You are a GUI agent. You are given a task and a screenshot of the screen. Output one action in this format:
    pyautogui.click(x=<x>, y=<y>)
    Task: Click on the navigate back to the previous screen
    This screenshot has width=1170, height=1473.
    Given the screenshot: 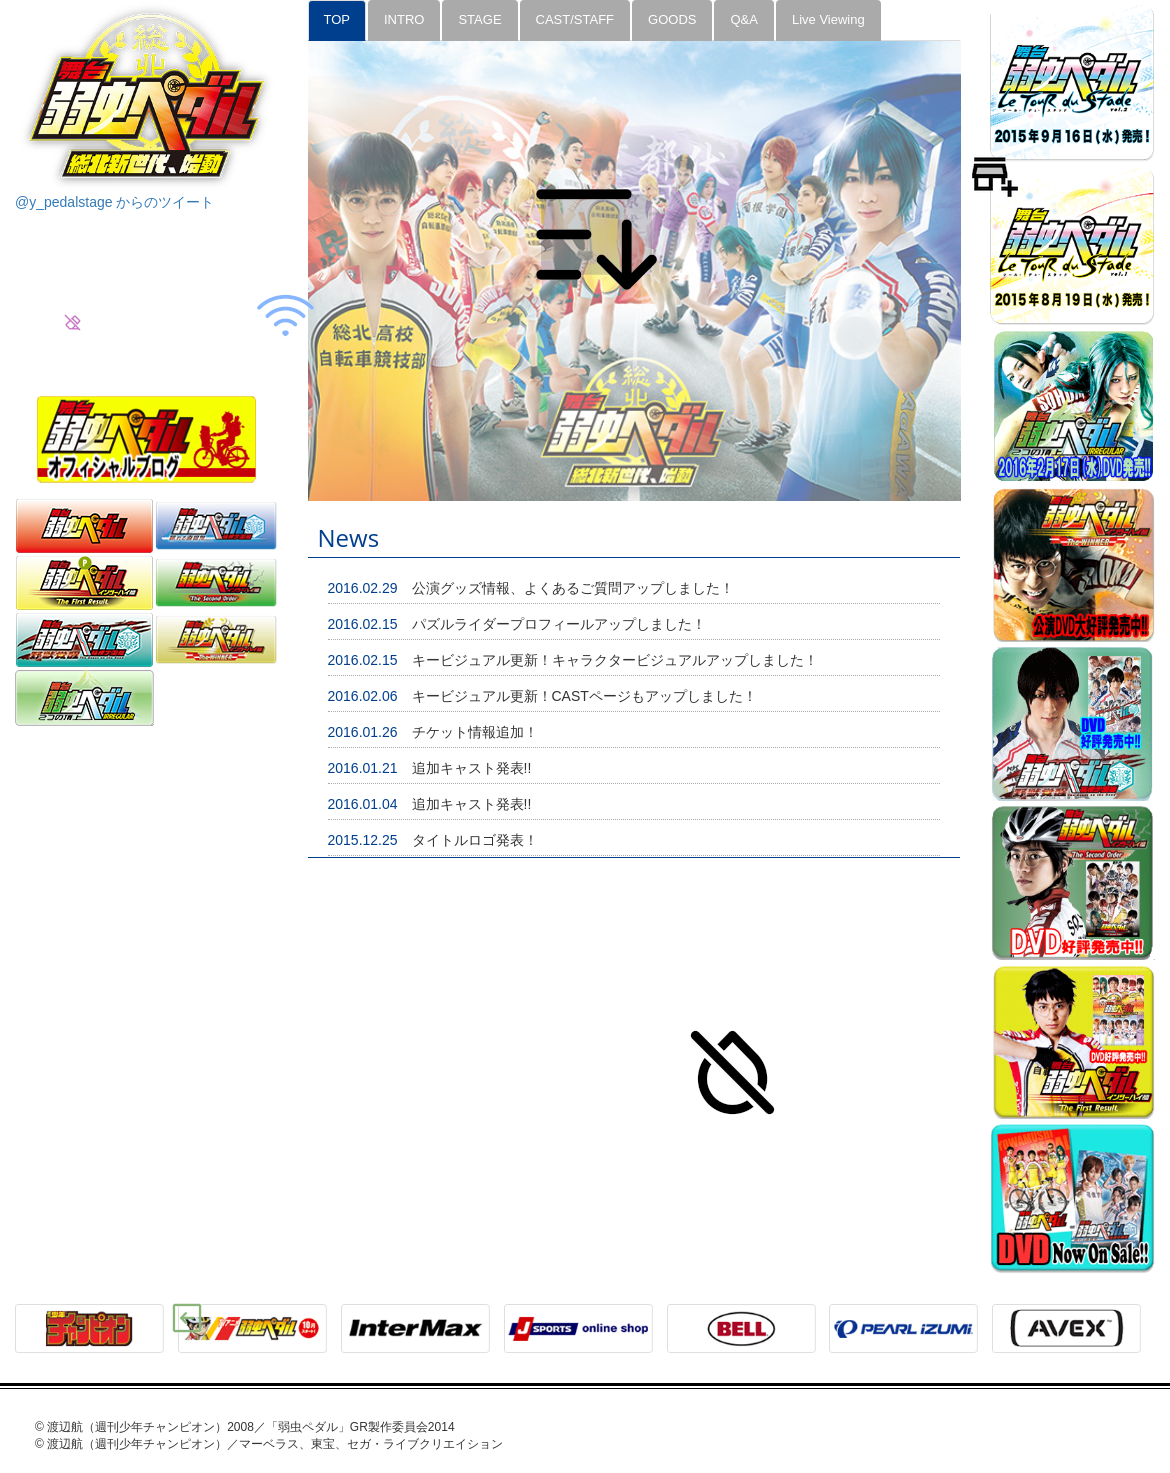 What is the action you would take?
    pyautogui.click(x=187, y=1318)
    